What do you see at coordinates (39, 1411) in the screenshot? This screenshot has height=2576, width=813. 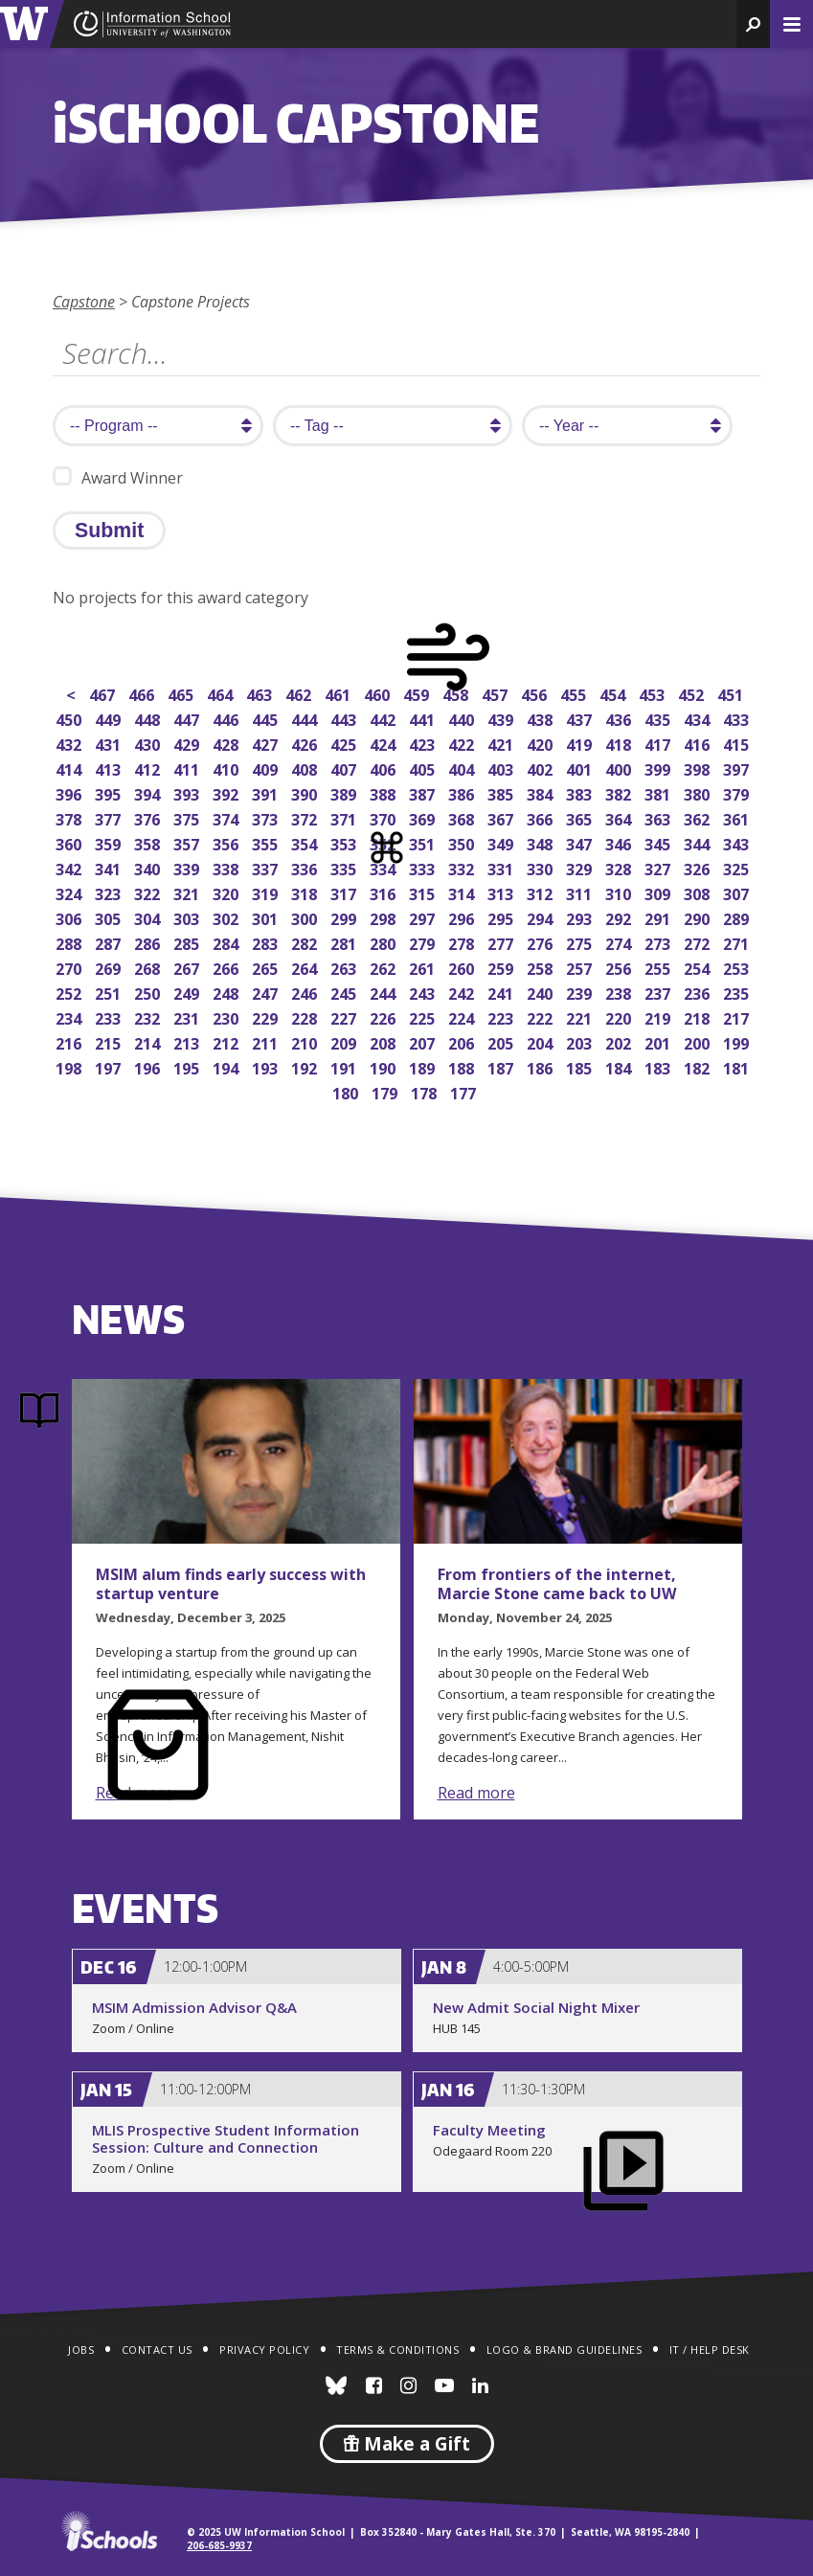 I see `open reading mode or e-reader` at bounding box center [39, 1411].